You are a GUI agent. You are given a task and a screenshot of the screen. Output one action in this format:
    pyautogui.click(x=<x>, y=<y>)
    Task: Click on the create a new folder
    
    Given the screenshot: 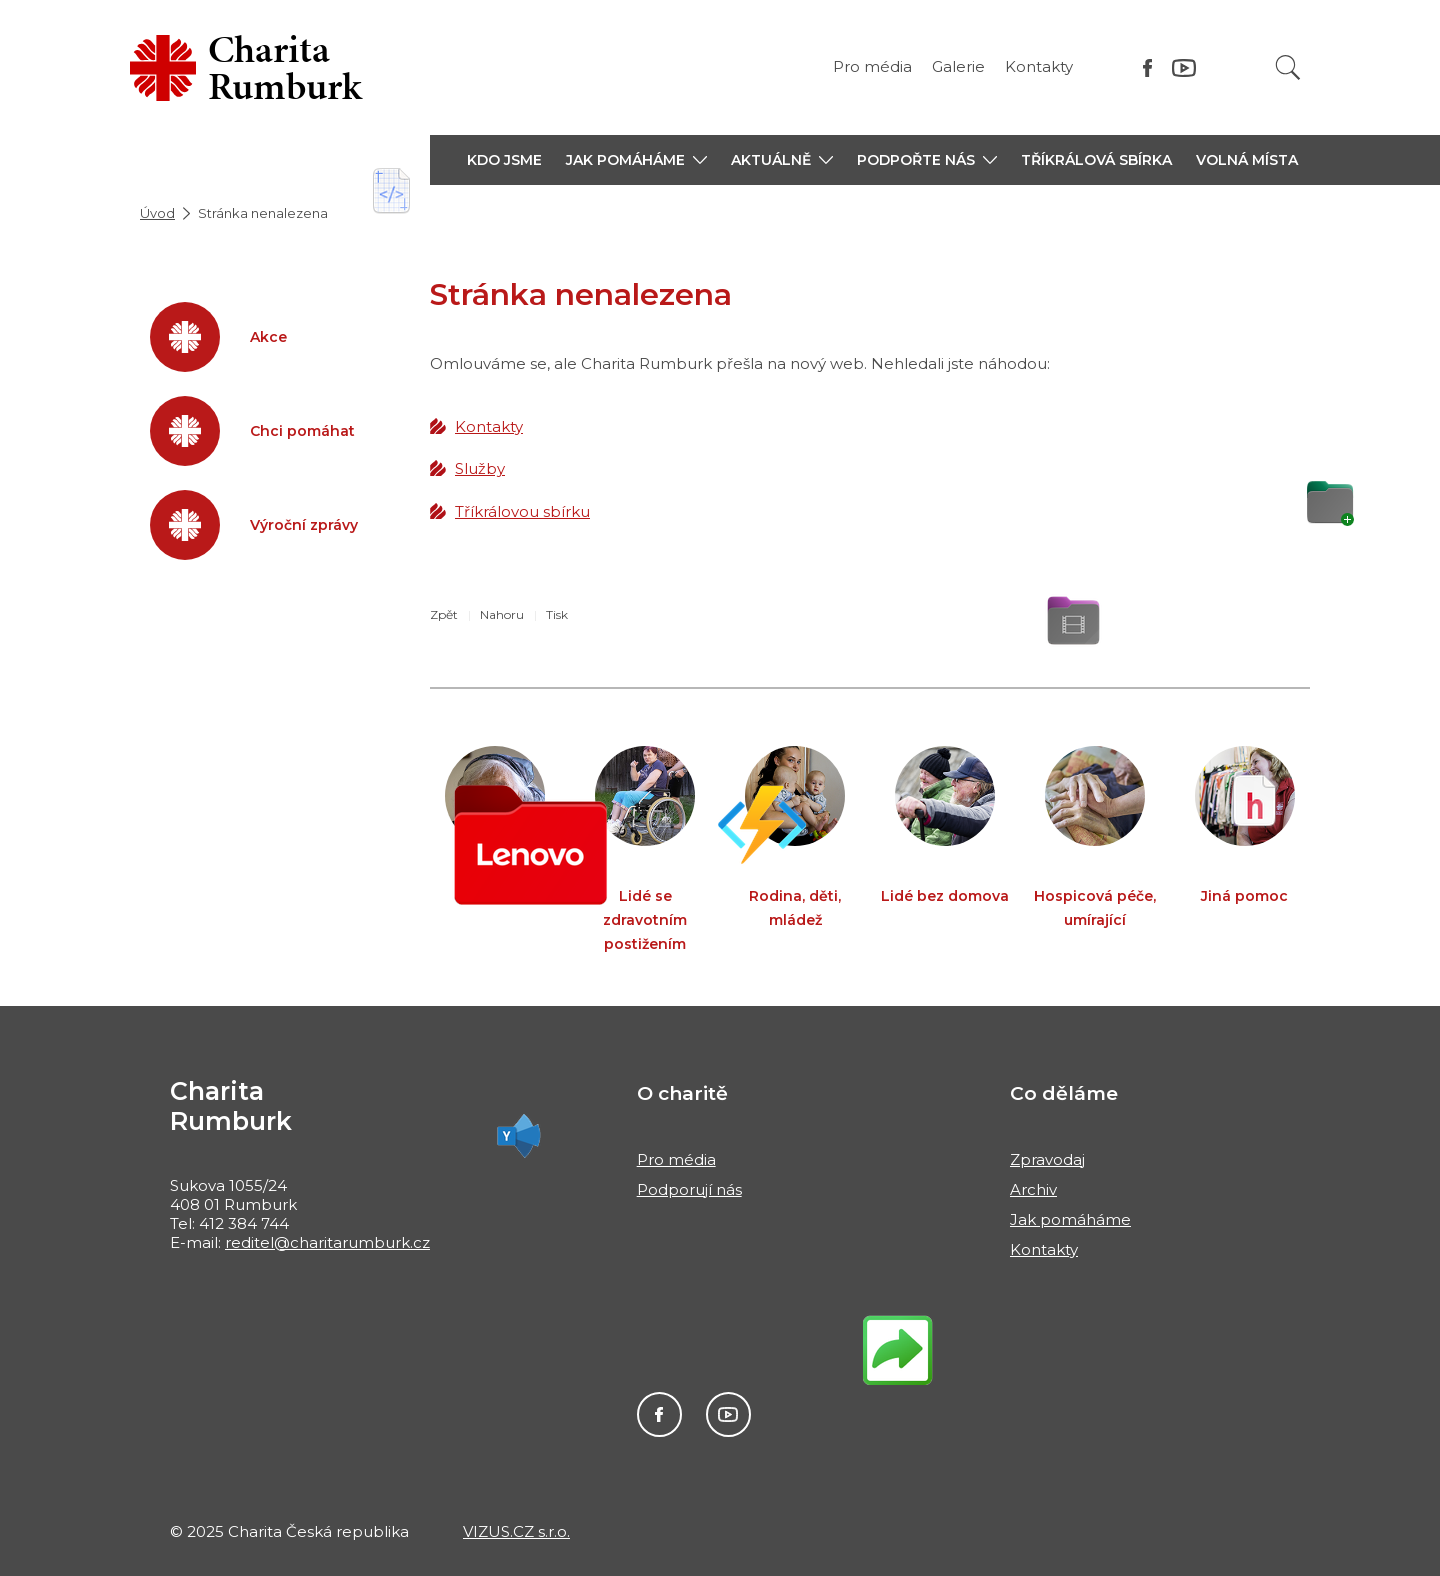 What is the action you would take?
    pyautogui.click(x=1330, y=502)
    